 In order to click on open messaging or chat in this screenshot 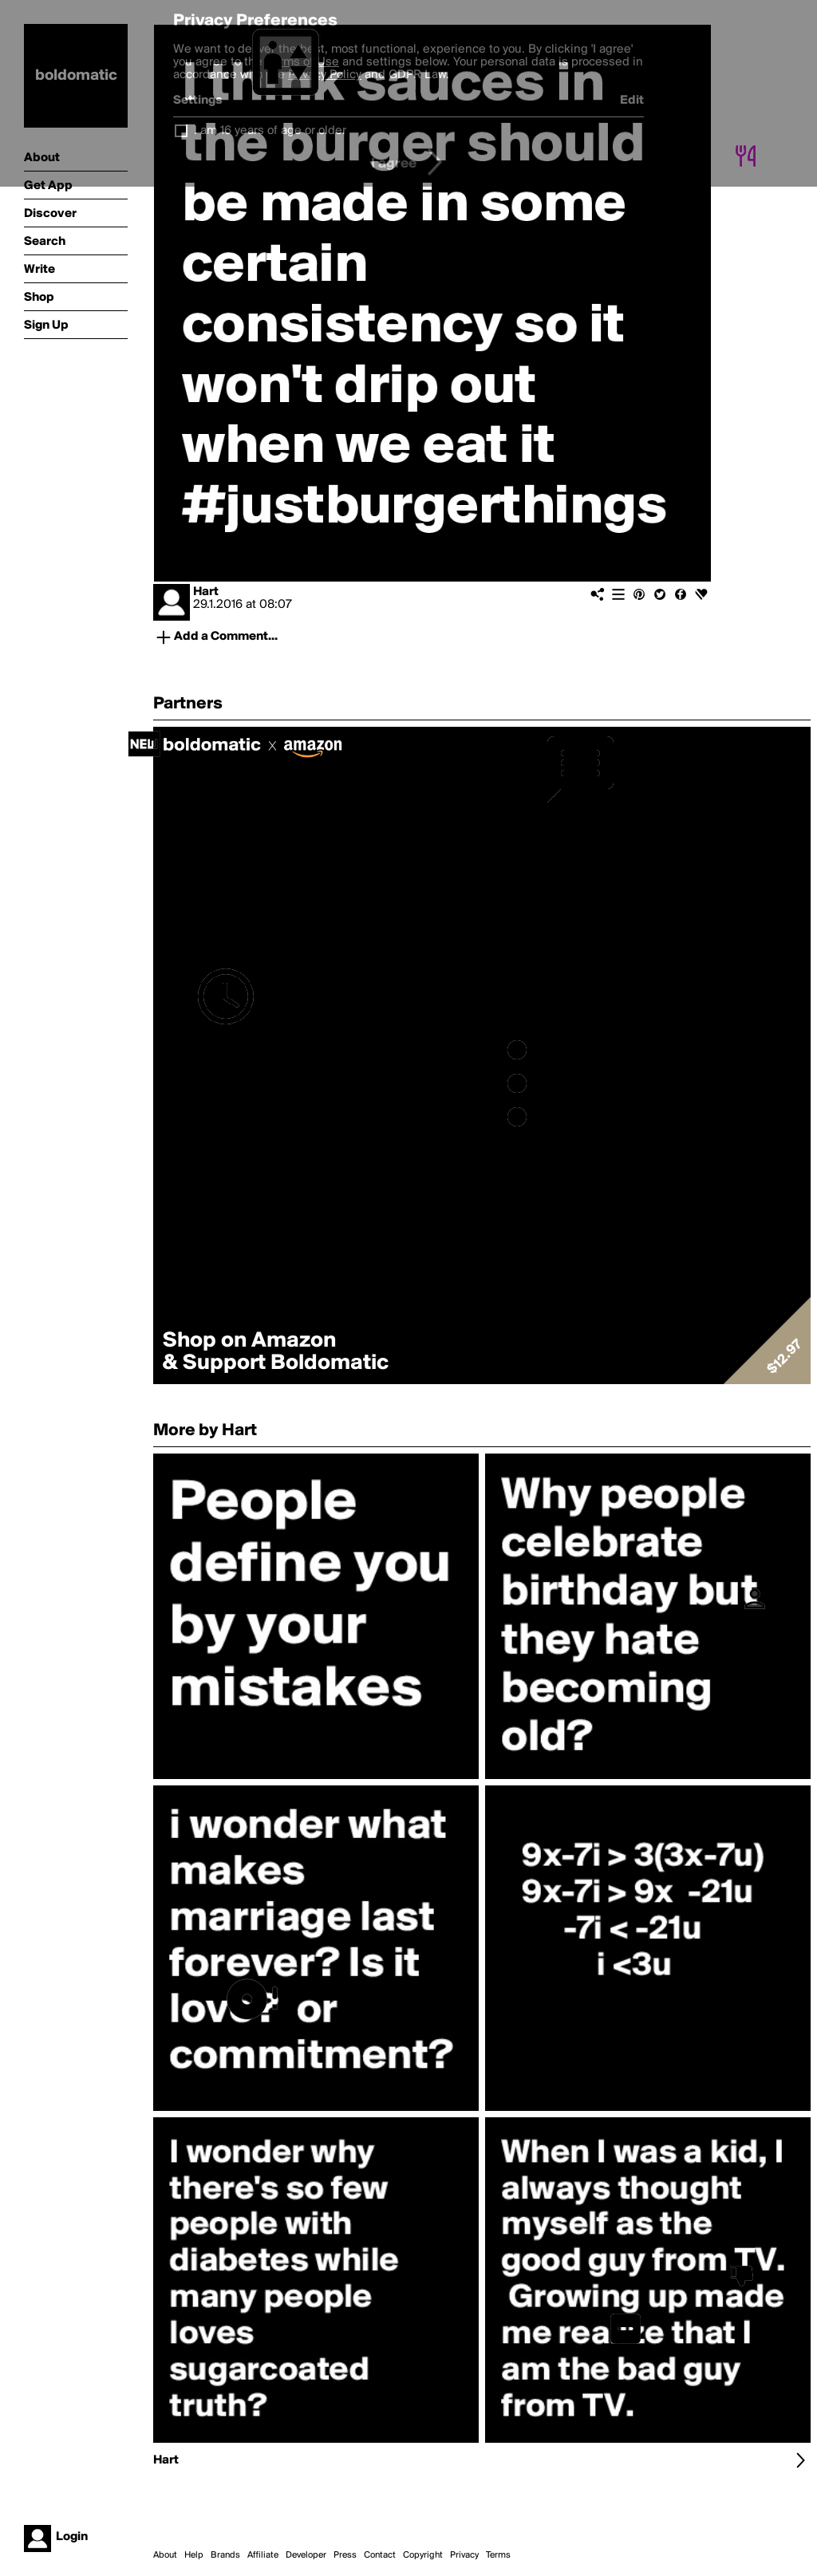, I will do `click(580, 769)`.